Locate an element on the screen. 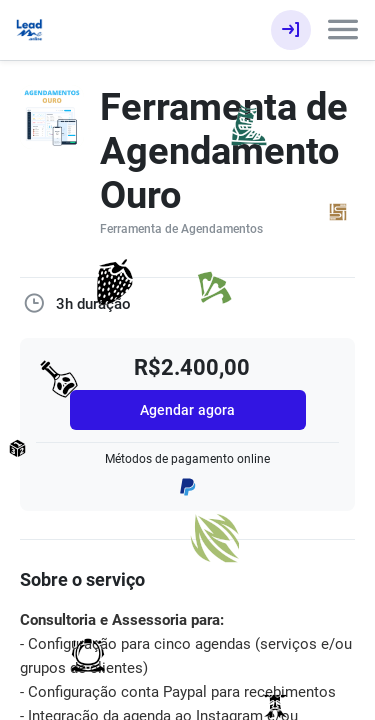  indicates wind or air movement effect is located at coordinates (215, 538).